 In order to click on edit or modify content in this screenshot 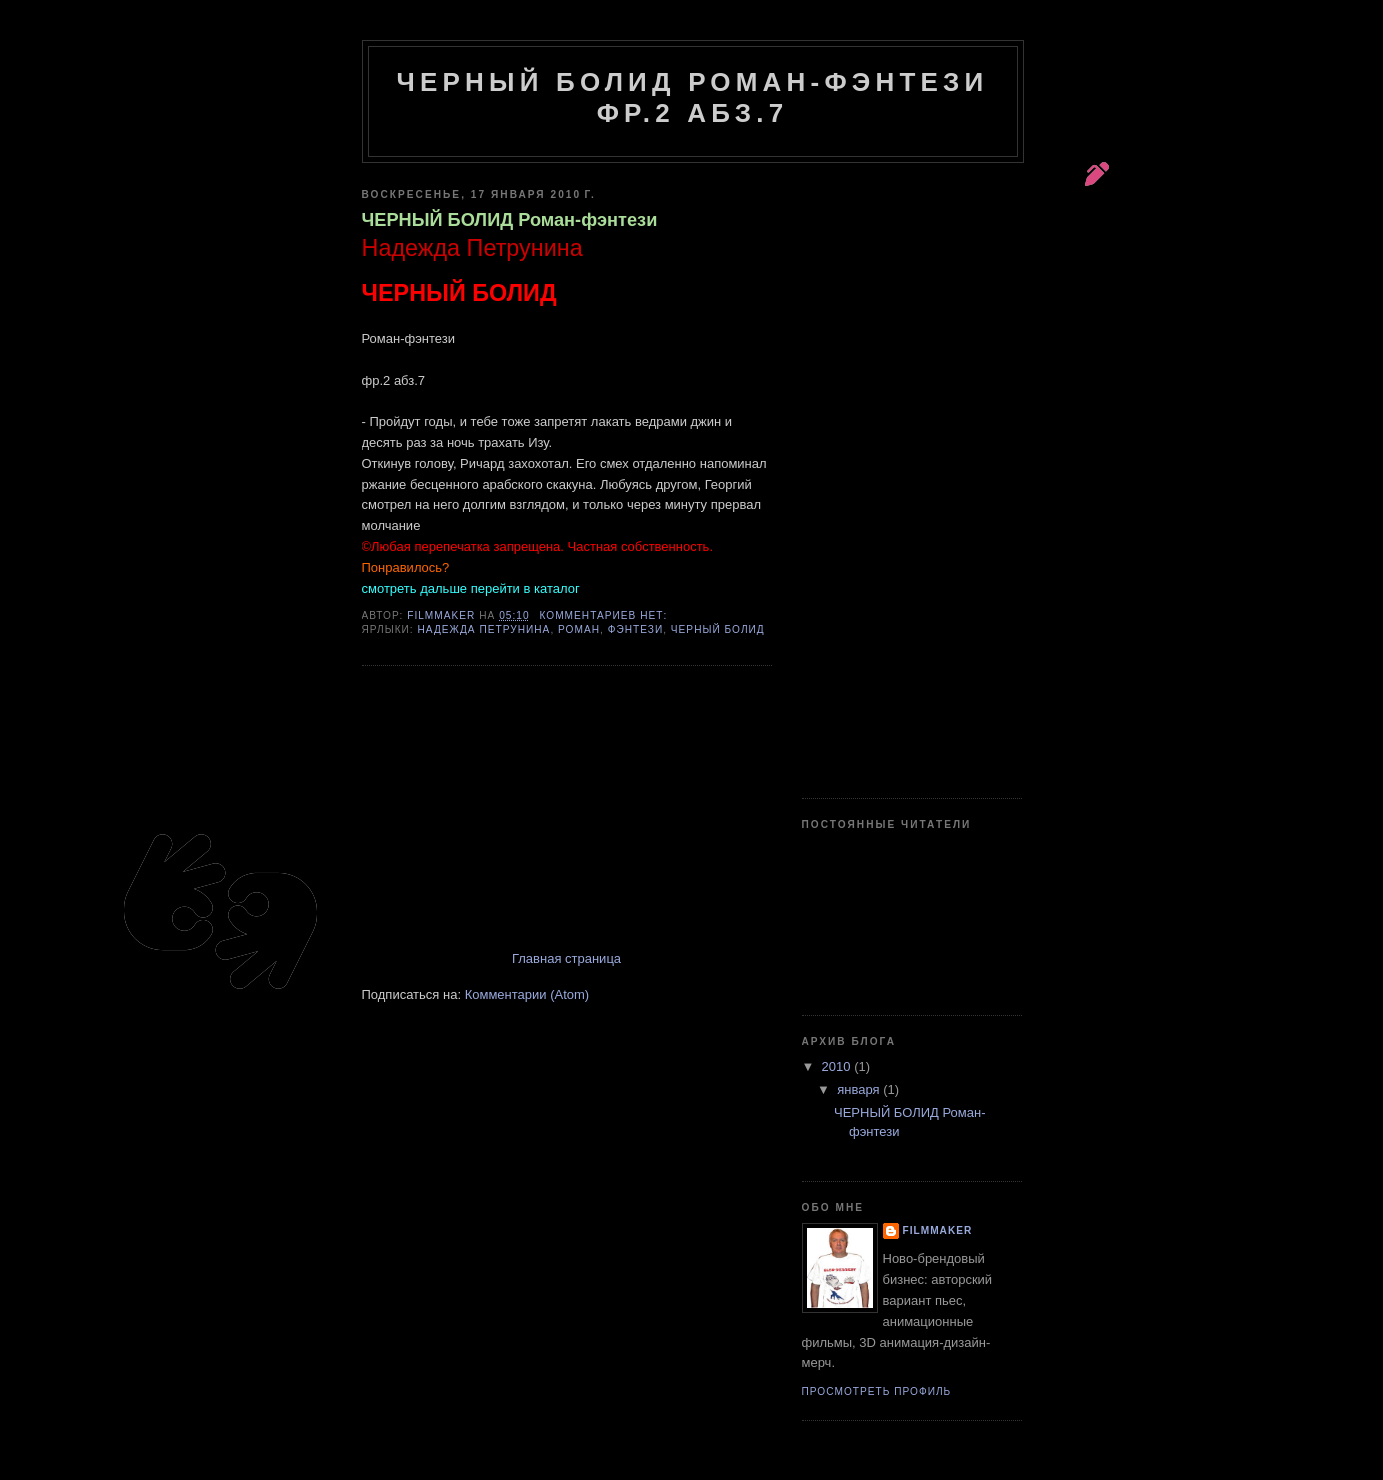, I will do `click(1097, 174)`.